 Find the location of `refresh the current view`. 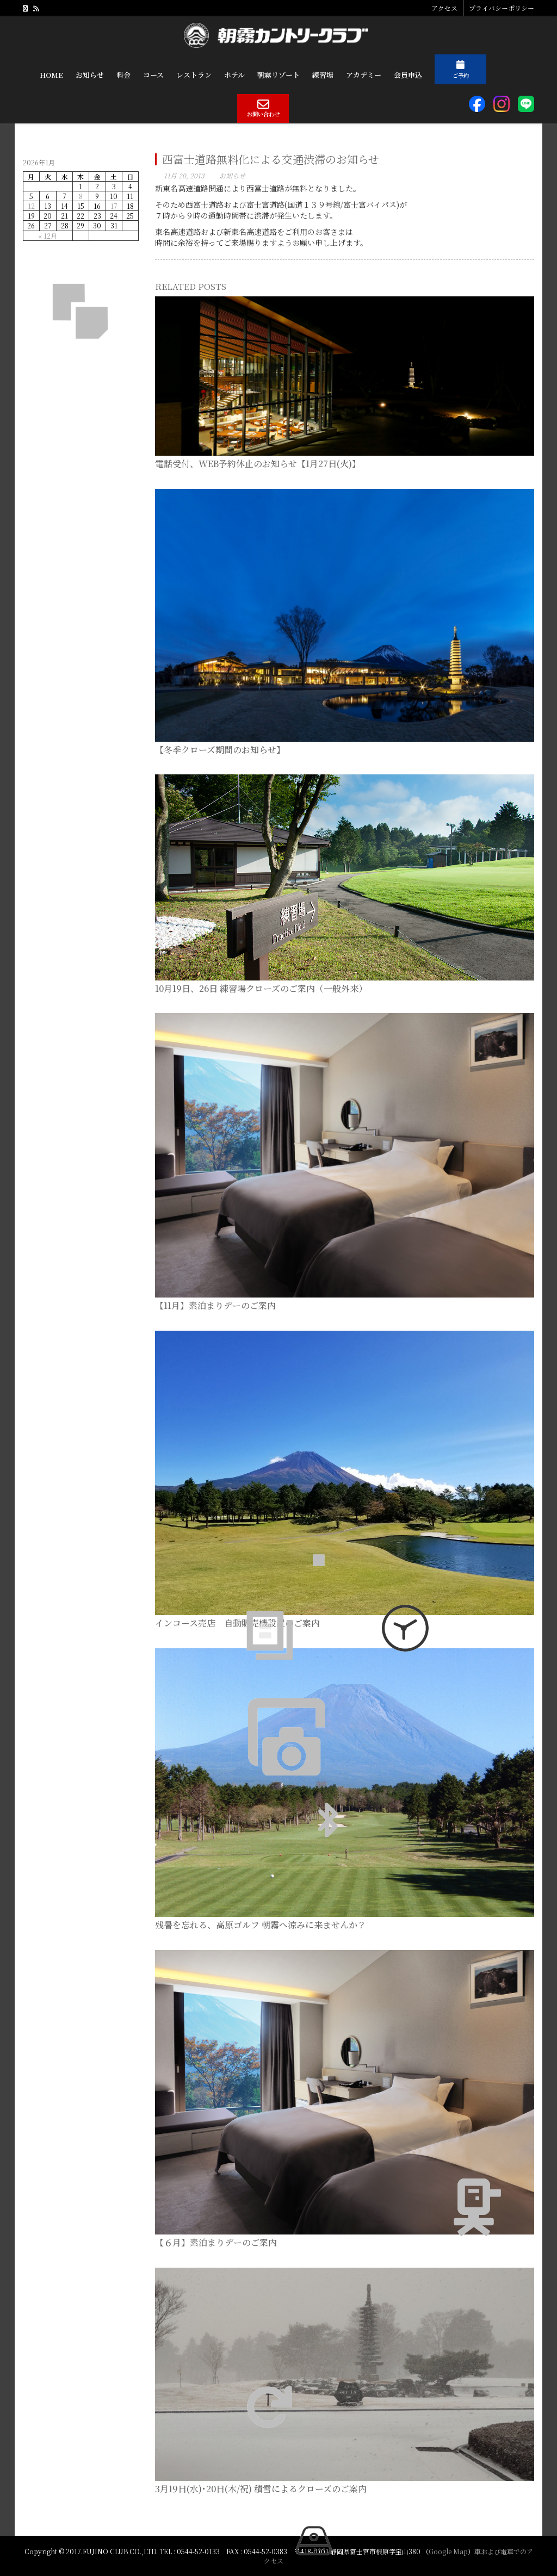

refresh the current view is located at coordinates (271, 2407).